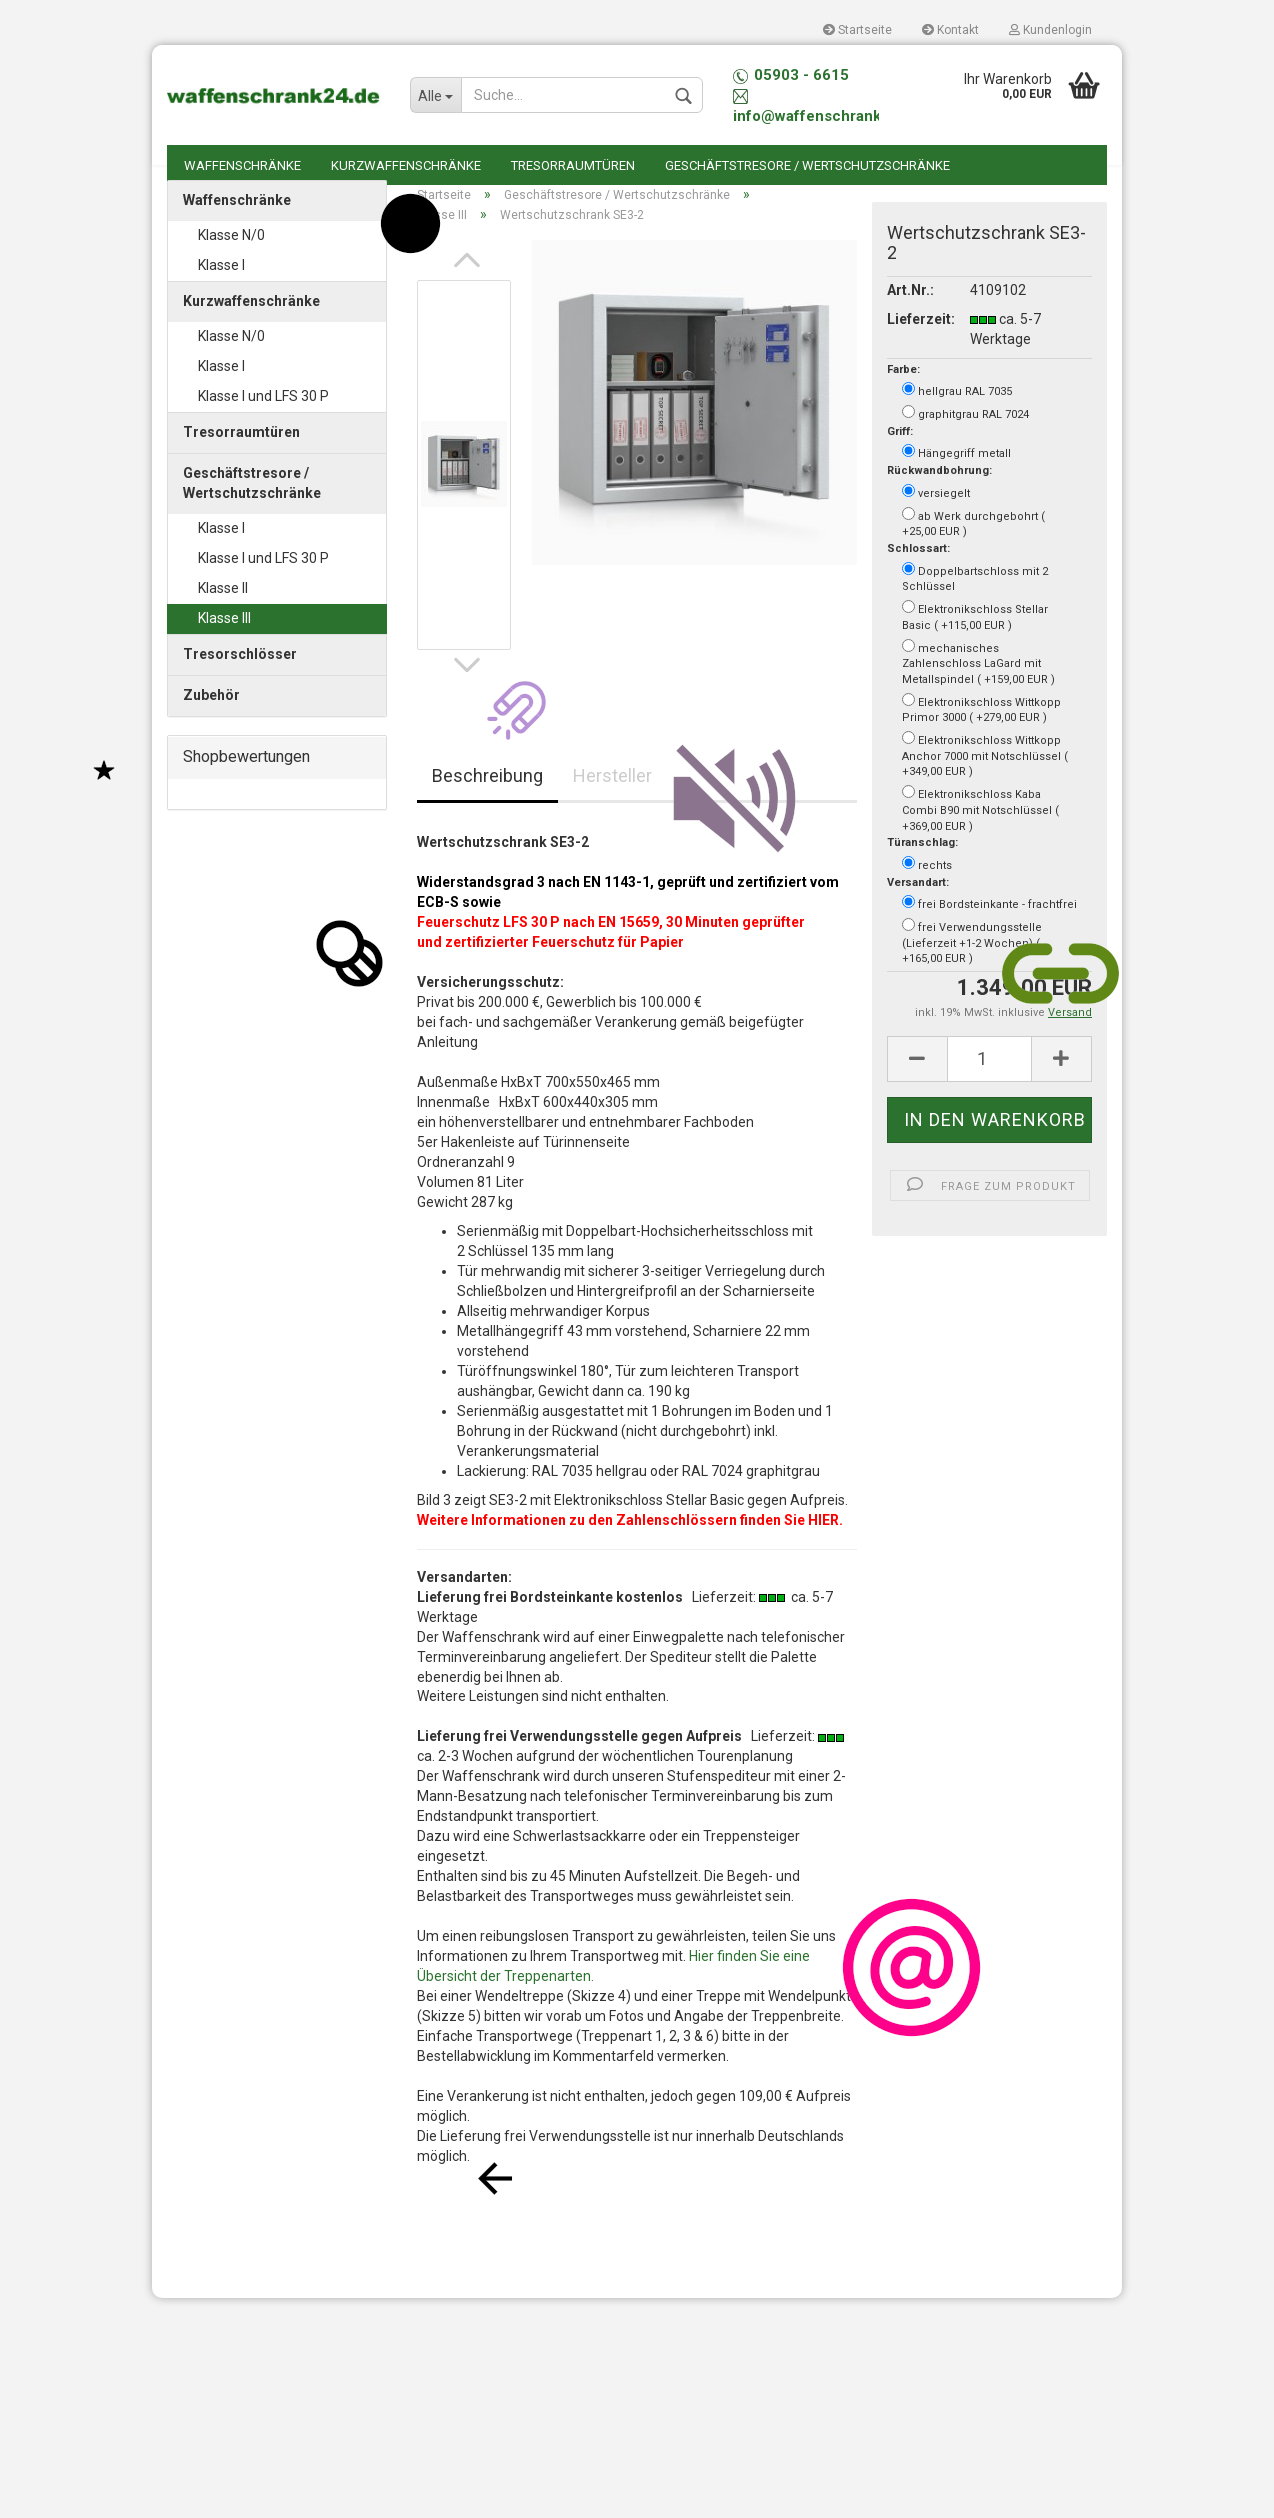 The height and width of the screenshot is (2518, 1274). Describe the element at coordinates (495, 2178) in the screenshot. I see `go back to the previous screen` at that location.